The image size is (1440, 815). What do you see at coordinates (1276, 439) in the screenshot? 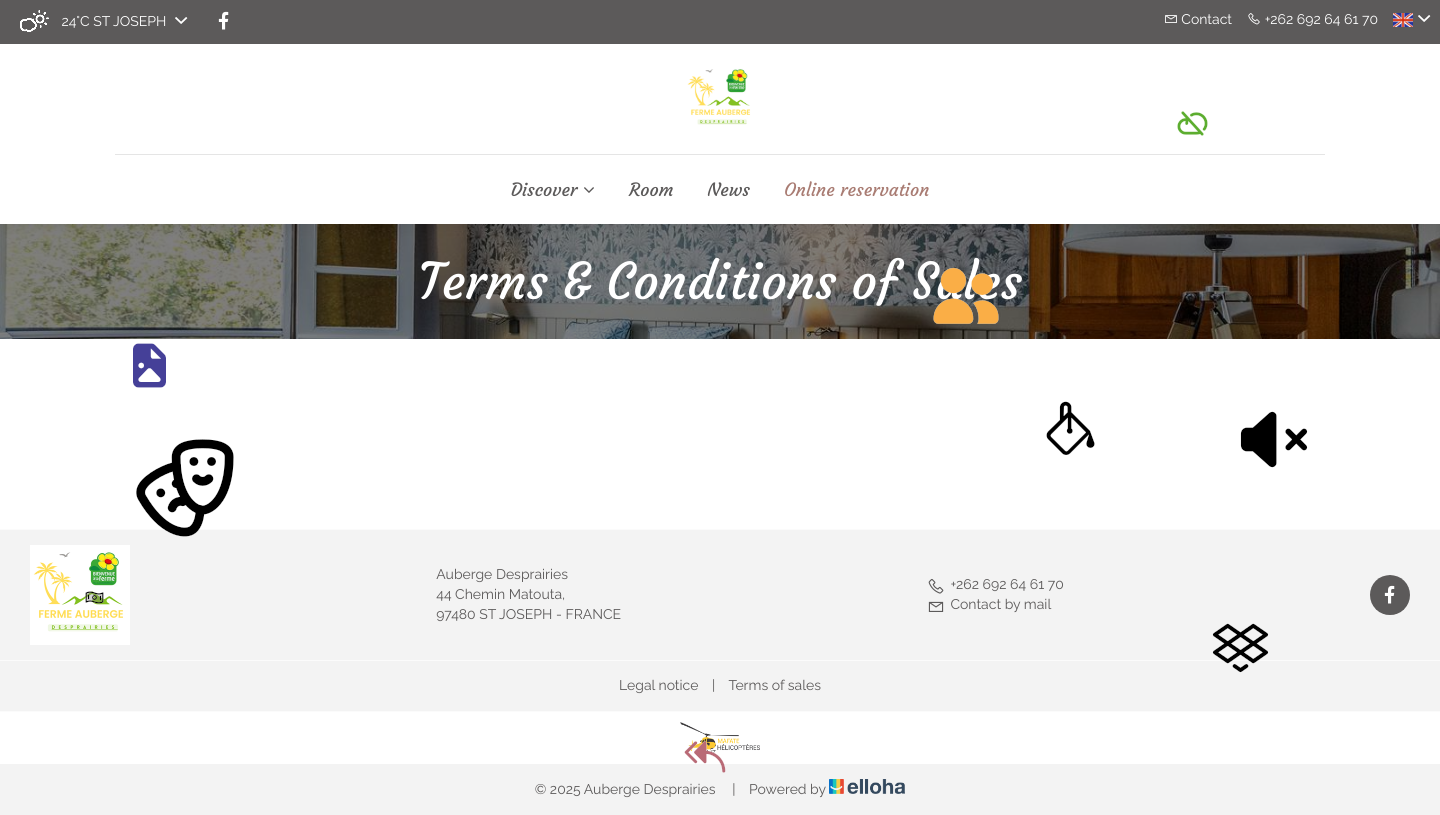
I see `mute audio` at bounding box center [1276, 439].